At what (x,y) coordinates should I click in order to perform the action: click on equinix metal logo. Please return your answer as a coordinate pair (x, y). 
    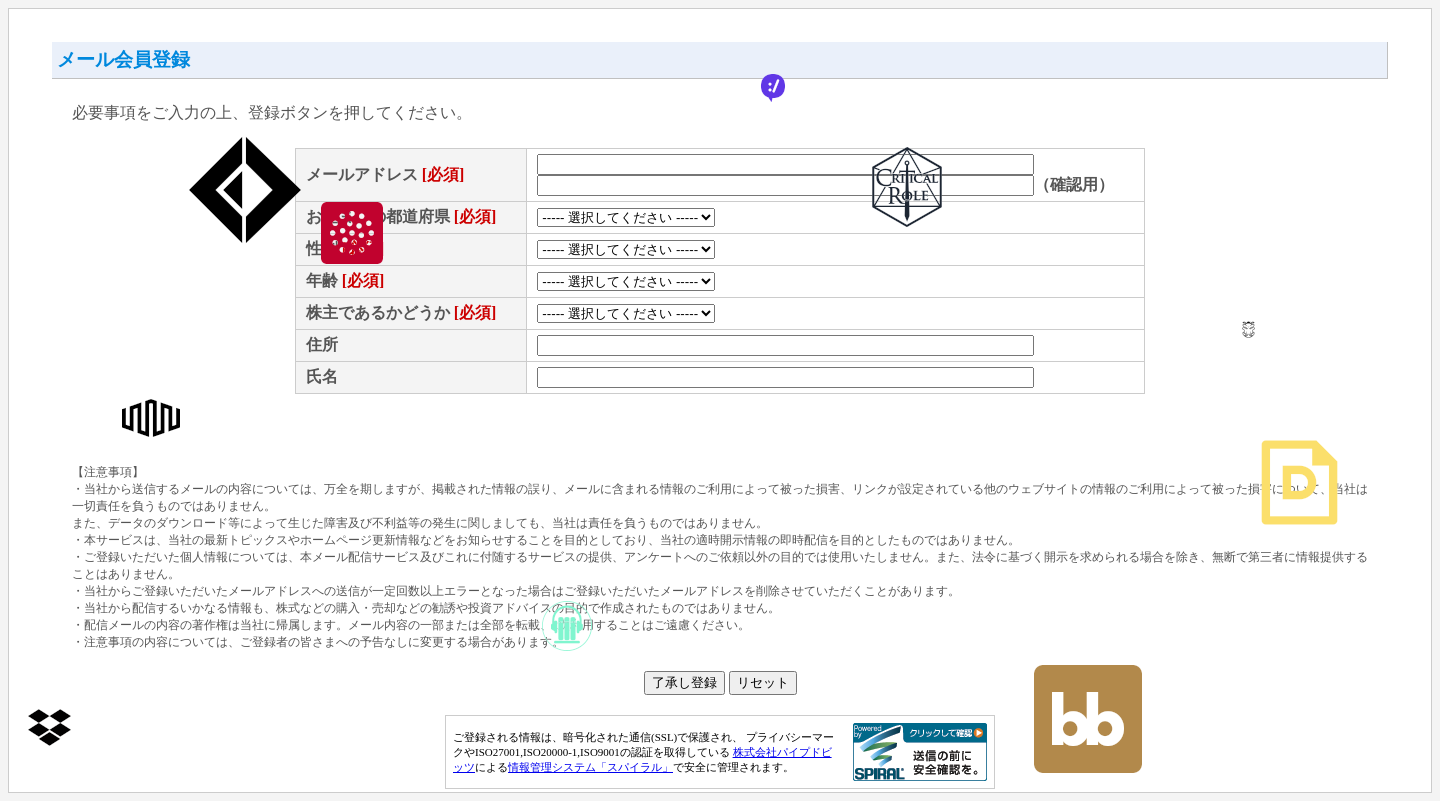
    Looking at the image, I should click on (151, 418).